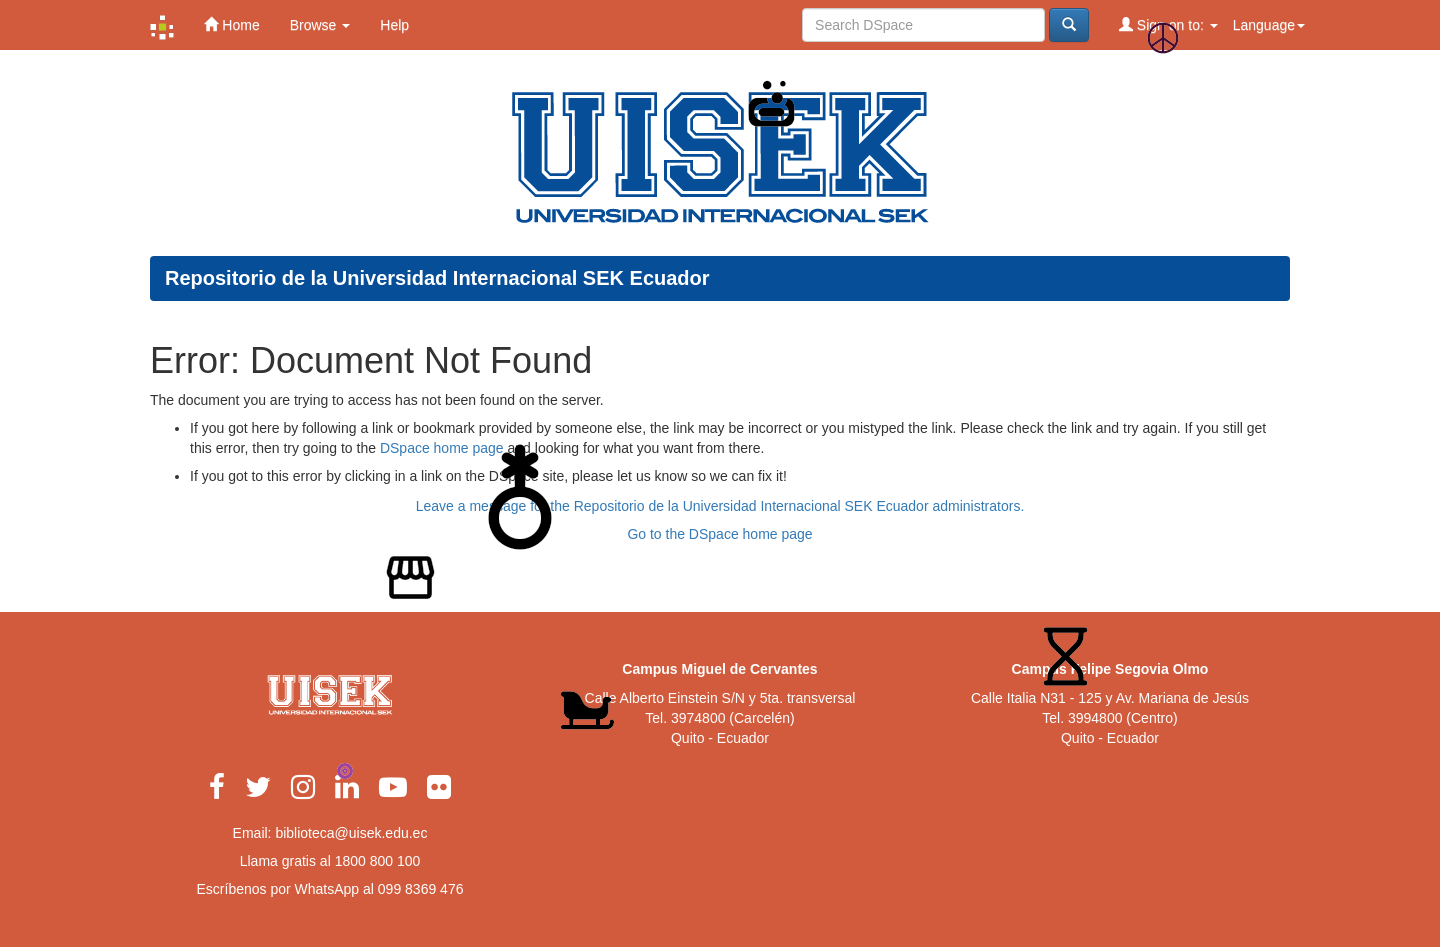  I want to click on indicates a peaceful or non-violent mode/setting, so click(1163, 38).